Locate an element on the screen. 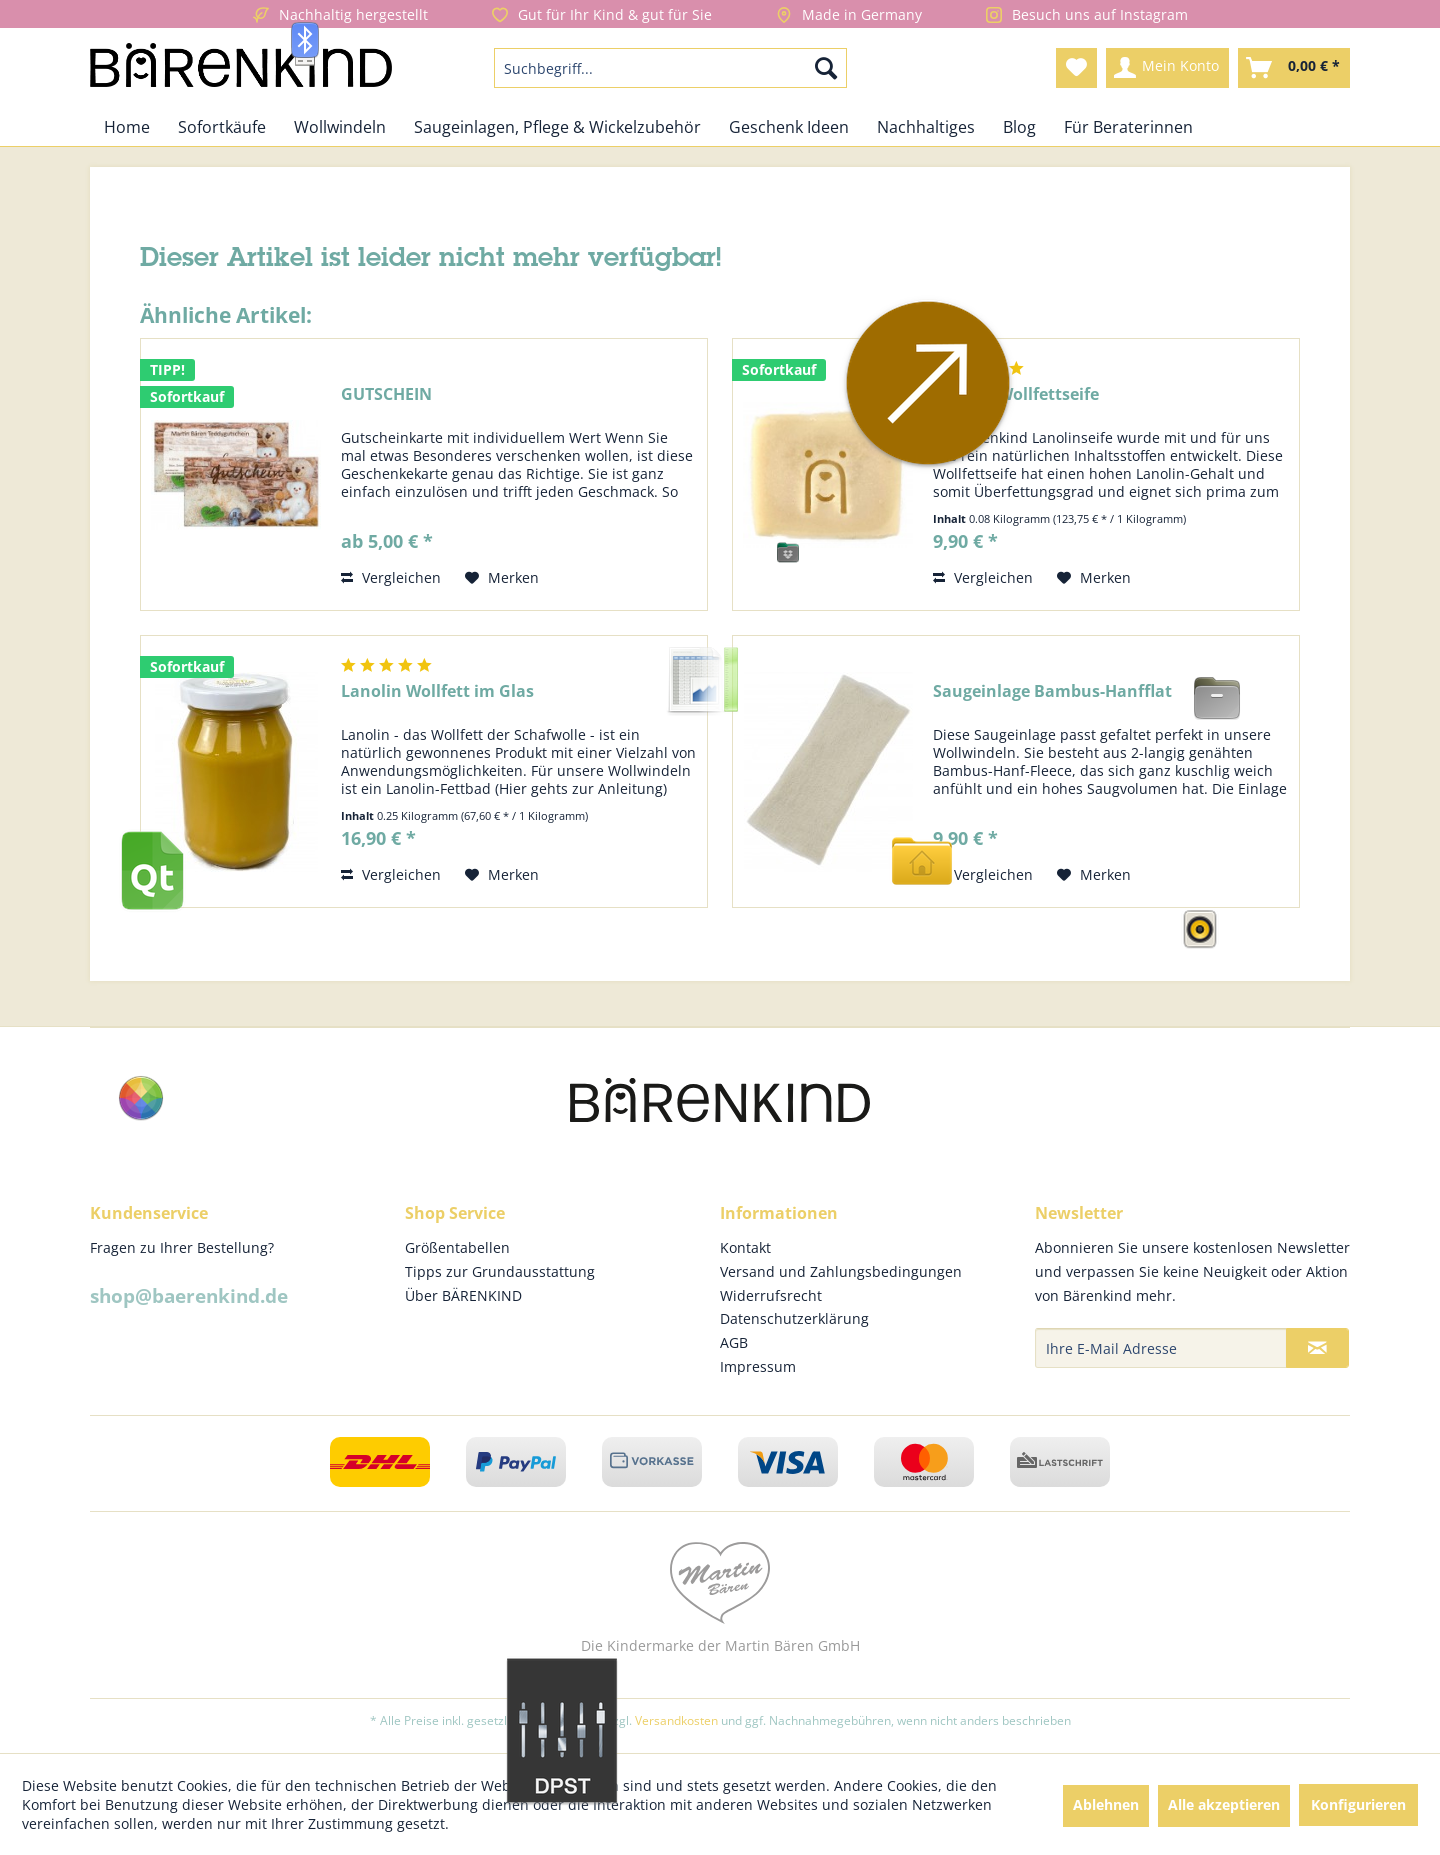  a connected bluetooth device is located at coordinates (305, 44).